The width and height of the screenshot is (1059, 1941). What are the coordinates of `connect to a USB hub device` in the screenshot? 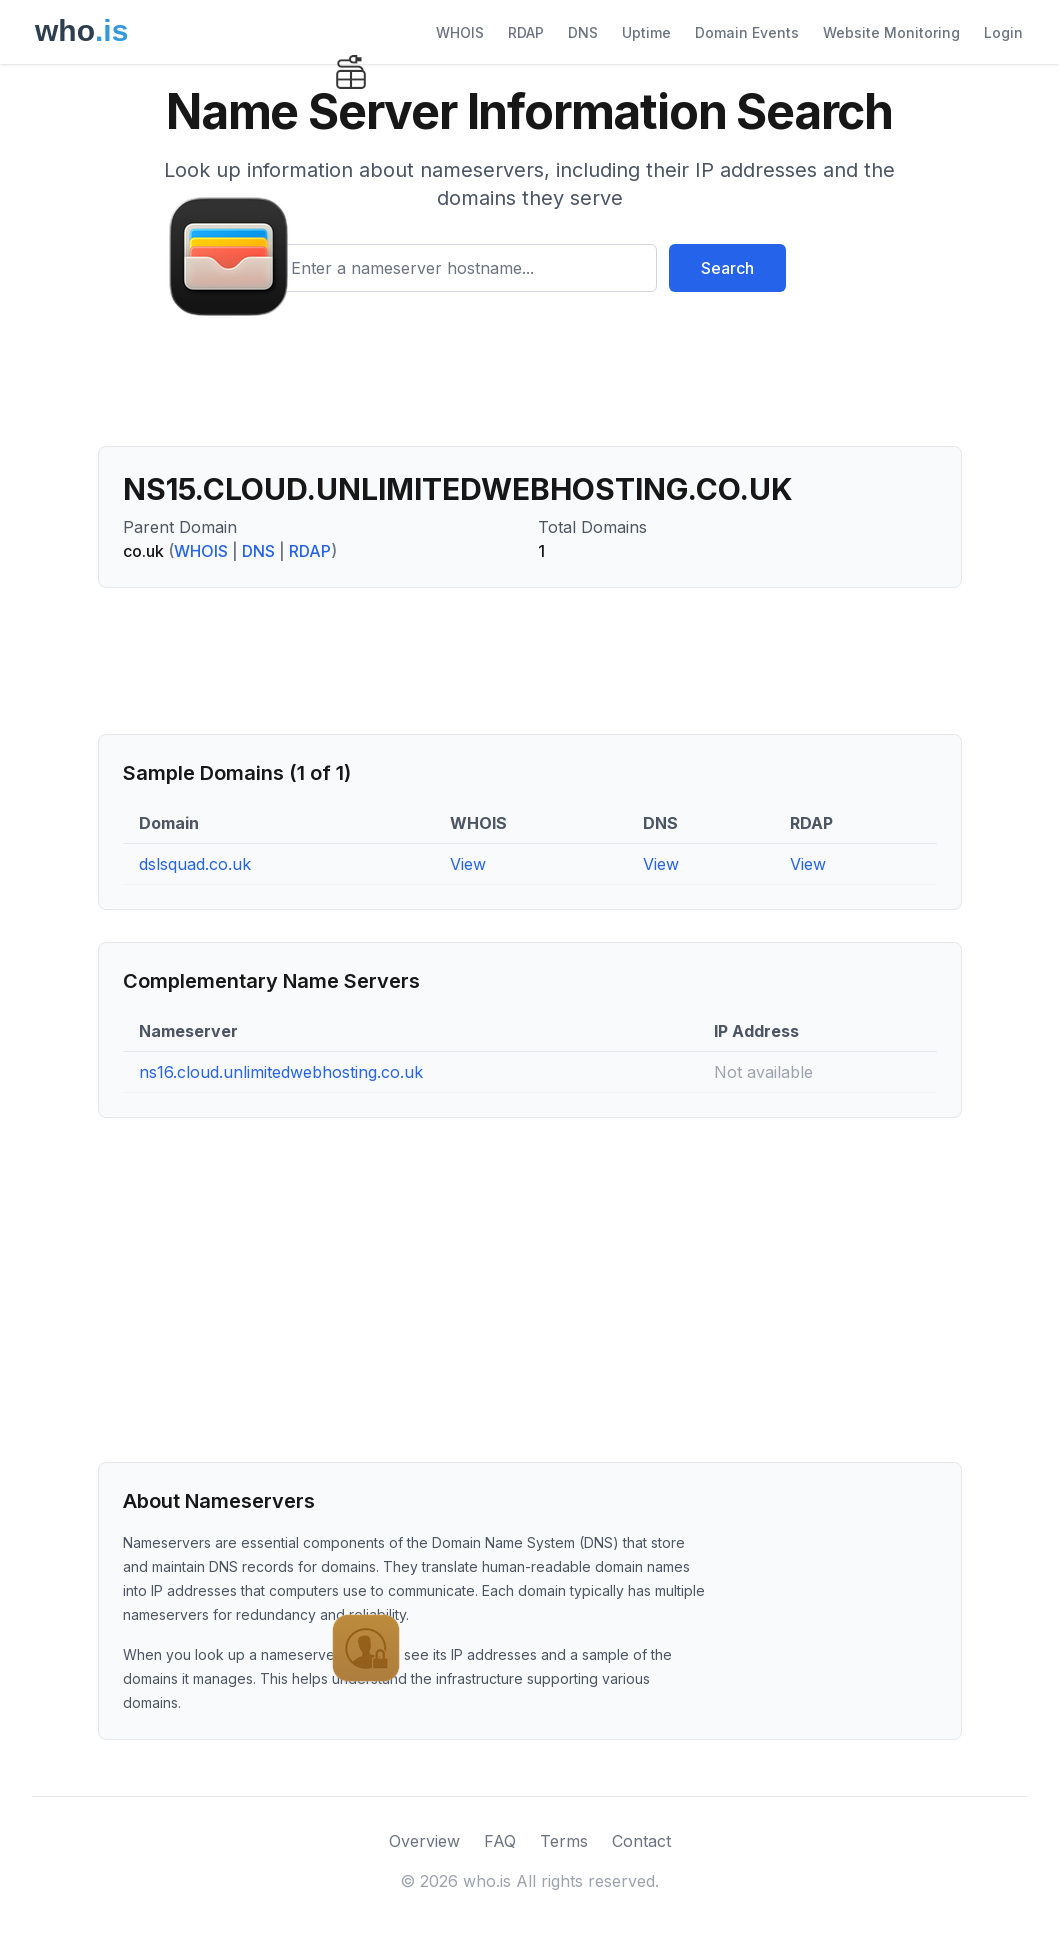 It's located at (351, 72).